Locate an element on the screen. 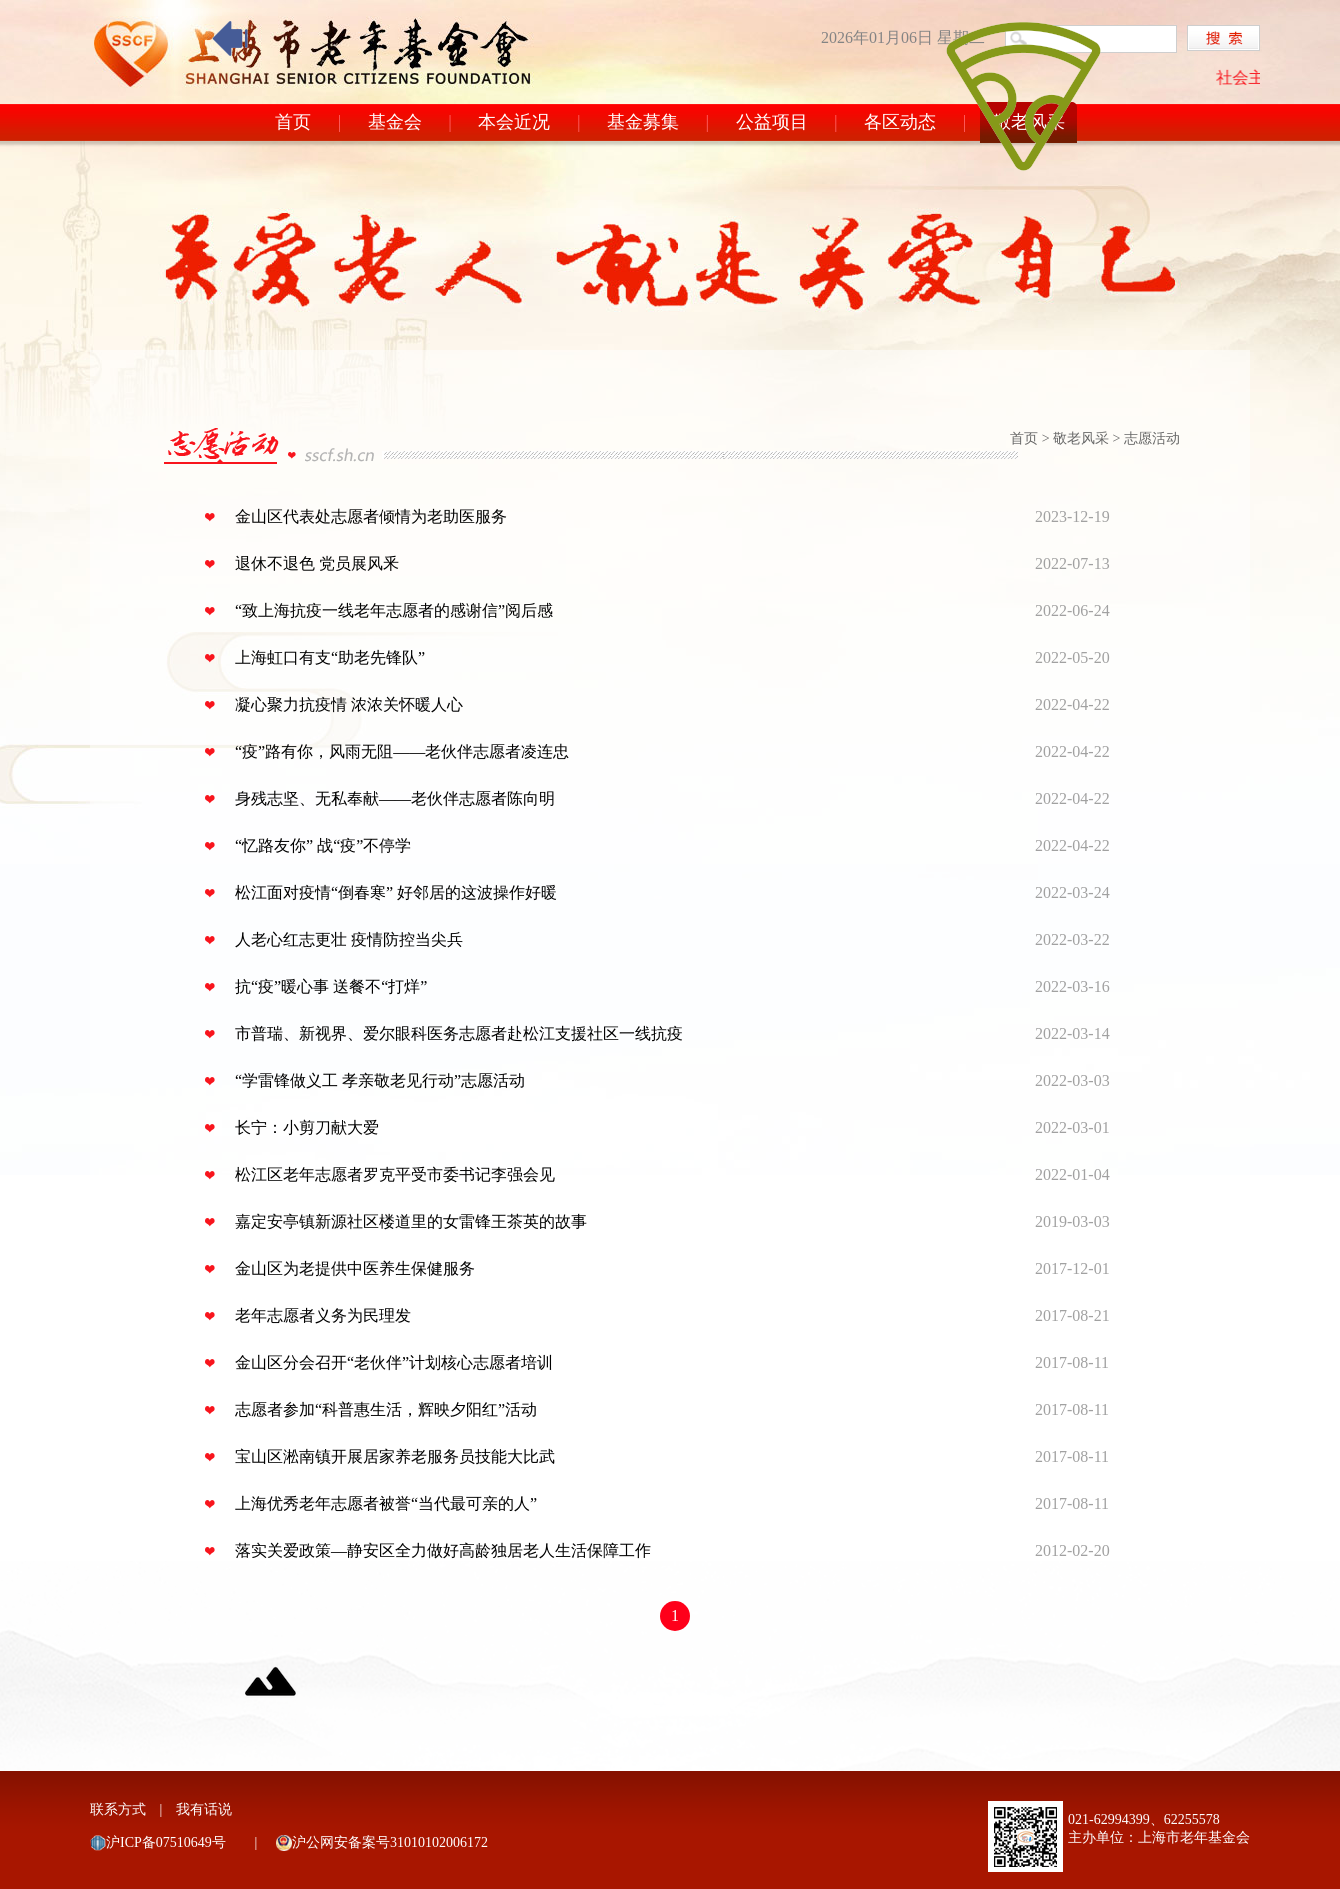 This screenshot has height=1889, width=1340. go back to previous screen is located at coordinates (231, 38).